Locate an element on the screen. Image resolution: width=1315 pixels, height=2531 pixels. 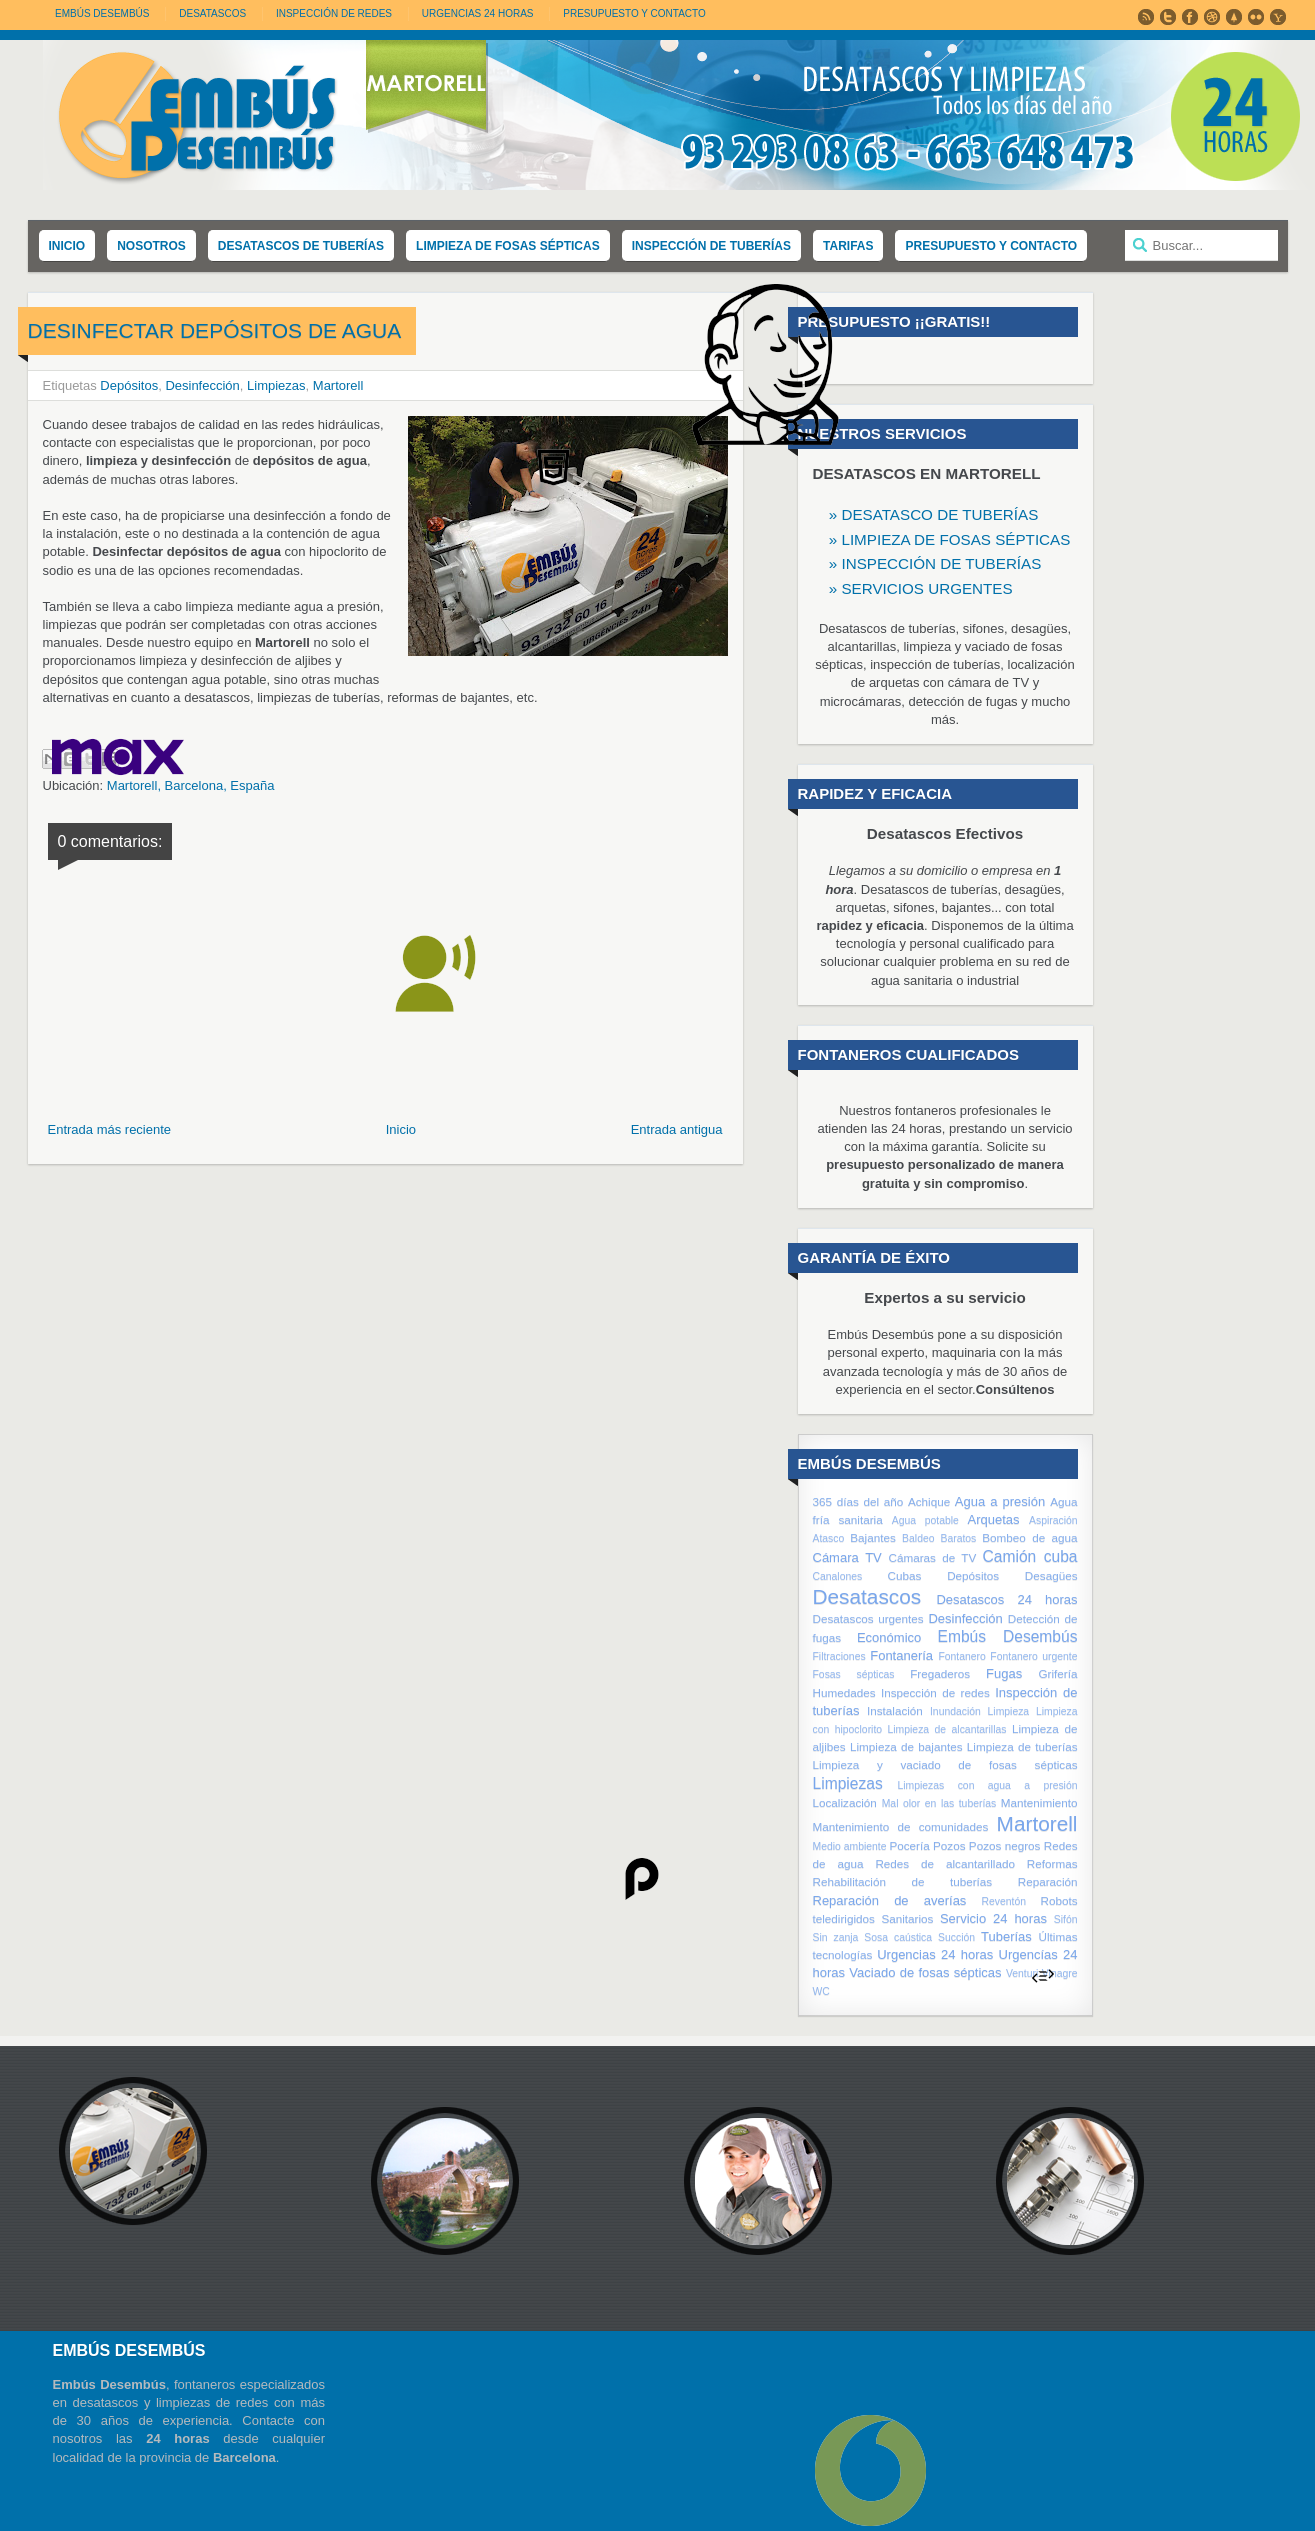
open the Max streaming app is located at coordinates (118, 757).